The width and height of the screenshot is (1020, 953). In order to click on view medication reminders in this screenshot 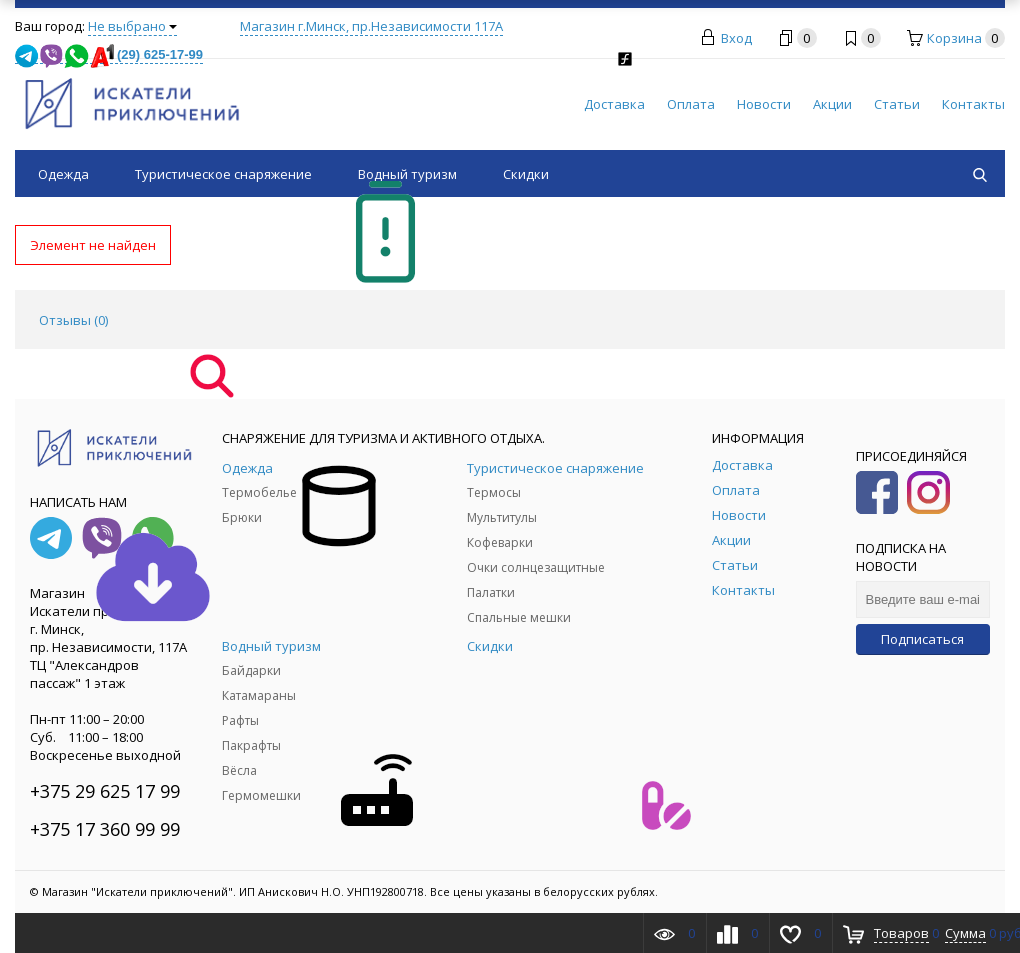, I will do `click(666, 805)`.